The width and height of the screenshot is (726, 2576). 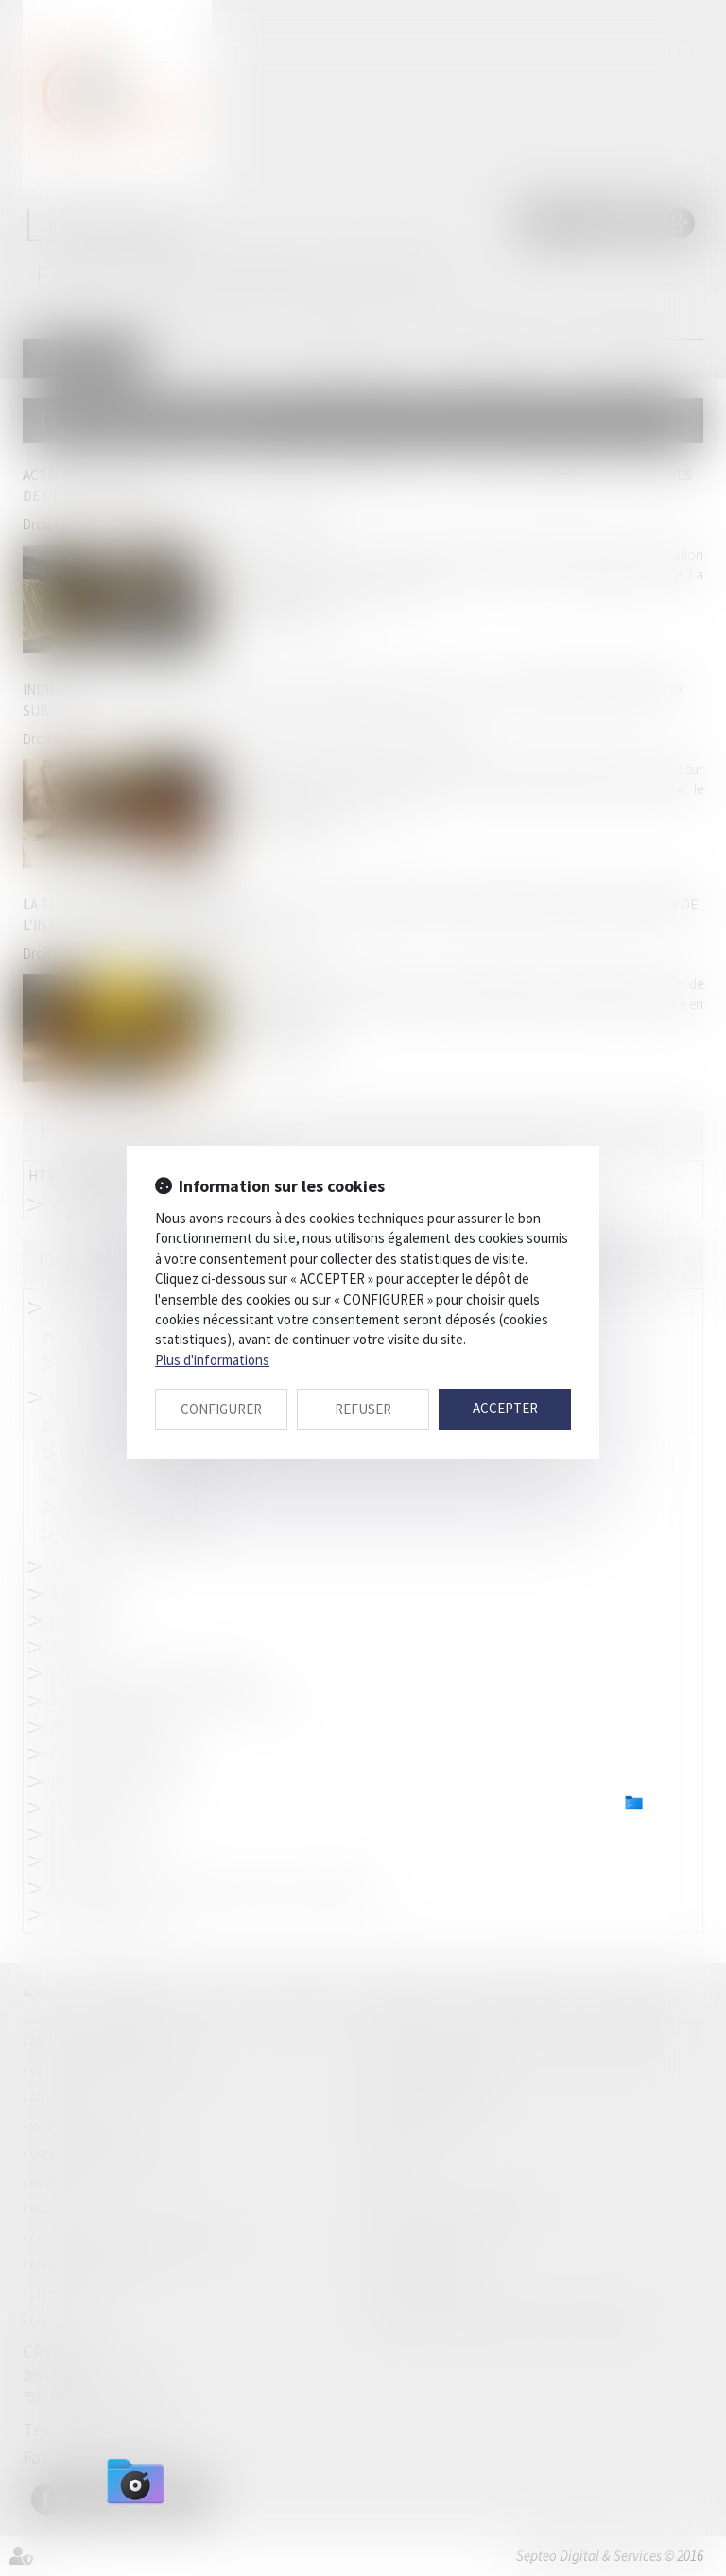 What do you see at coordinates (135, 2482) in the screenshot?
I see `open your music files folder` at bounding box center [135, 2482].